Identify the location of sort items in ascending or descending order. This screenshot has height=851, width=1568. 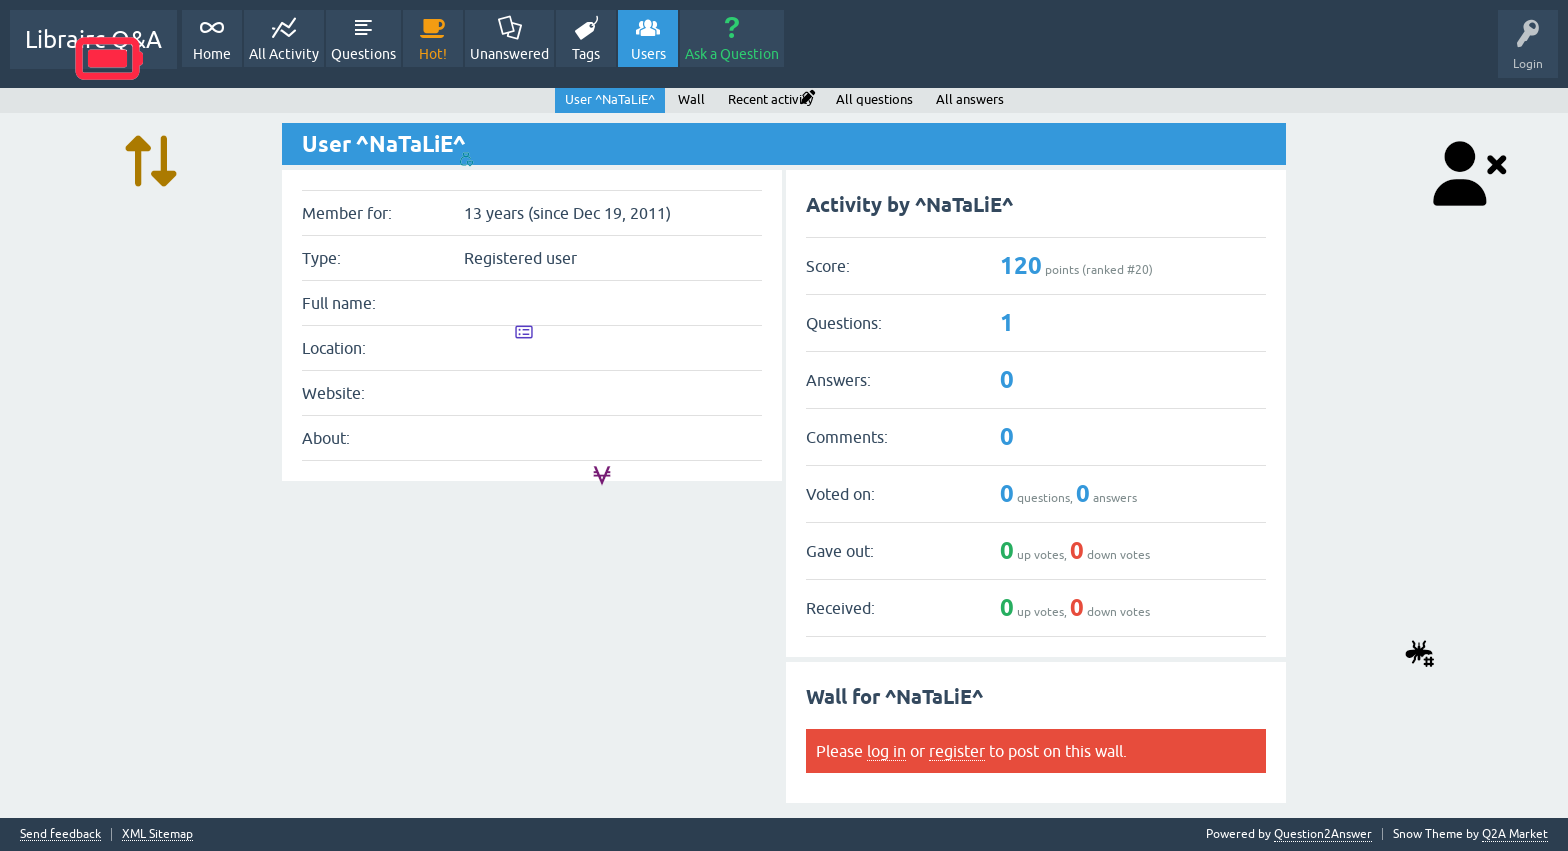
(151, 161).